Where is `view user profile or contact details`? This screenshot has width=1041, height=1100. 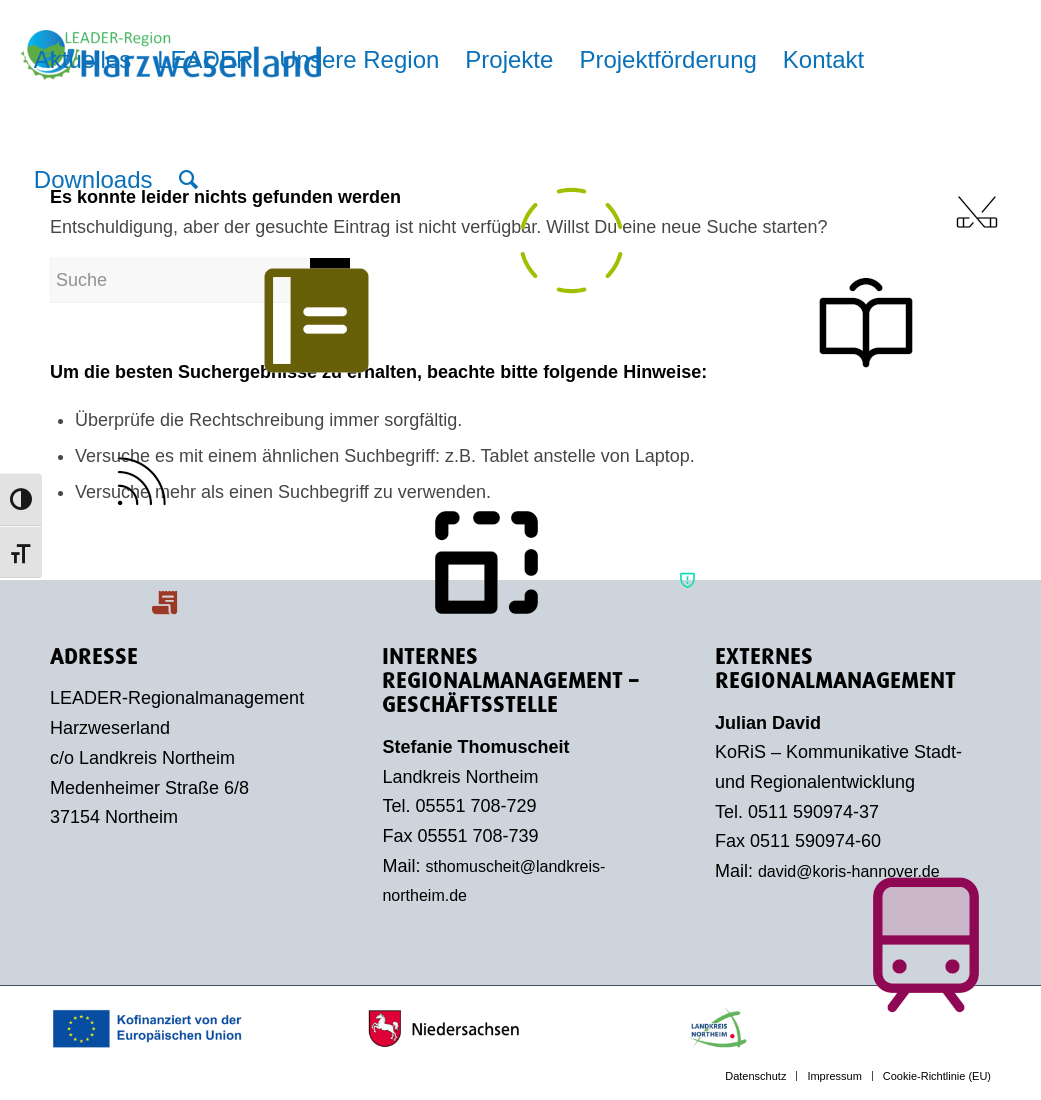 view user profile or contact details is located at coordinates (866, 321).